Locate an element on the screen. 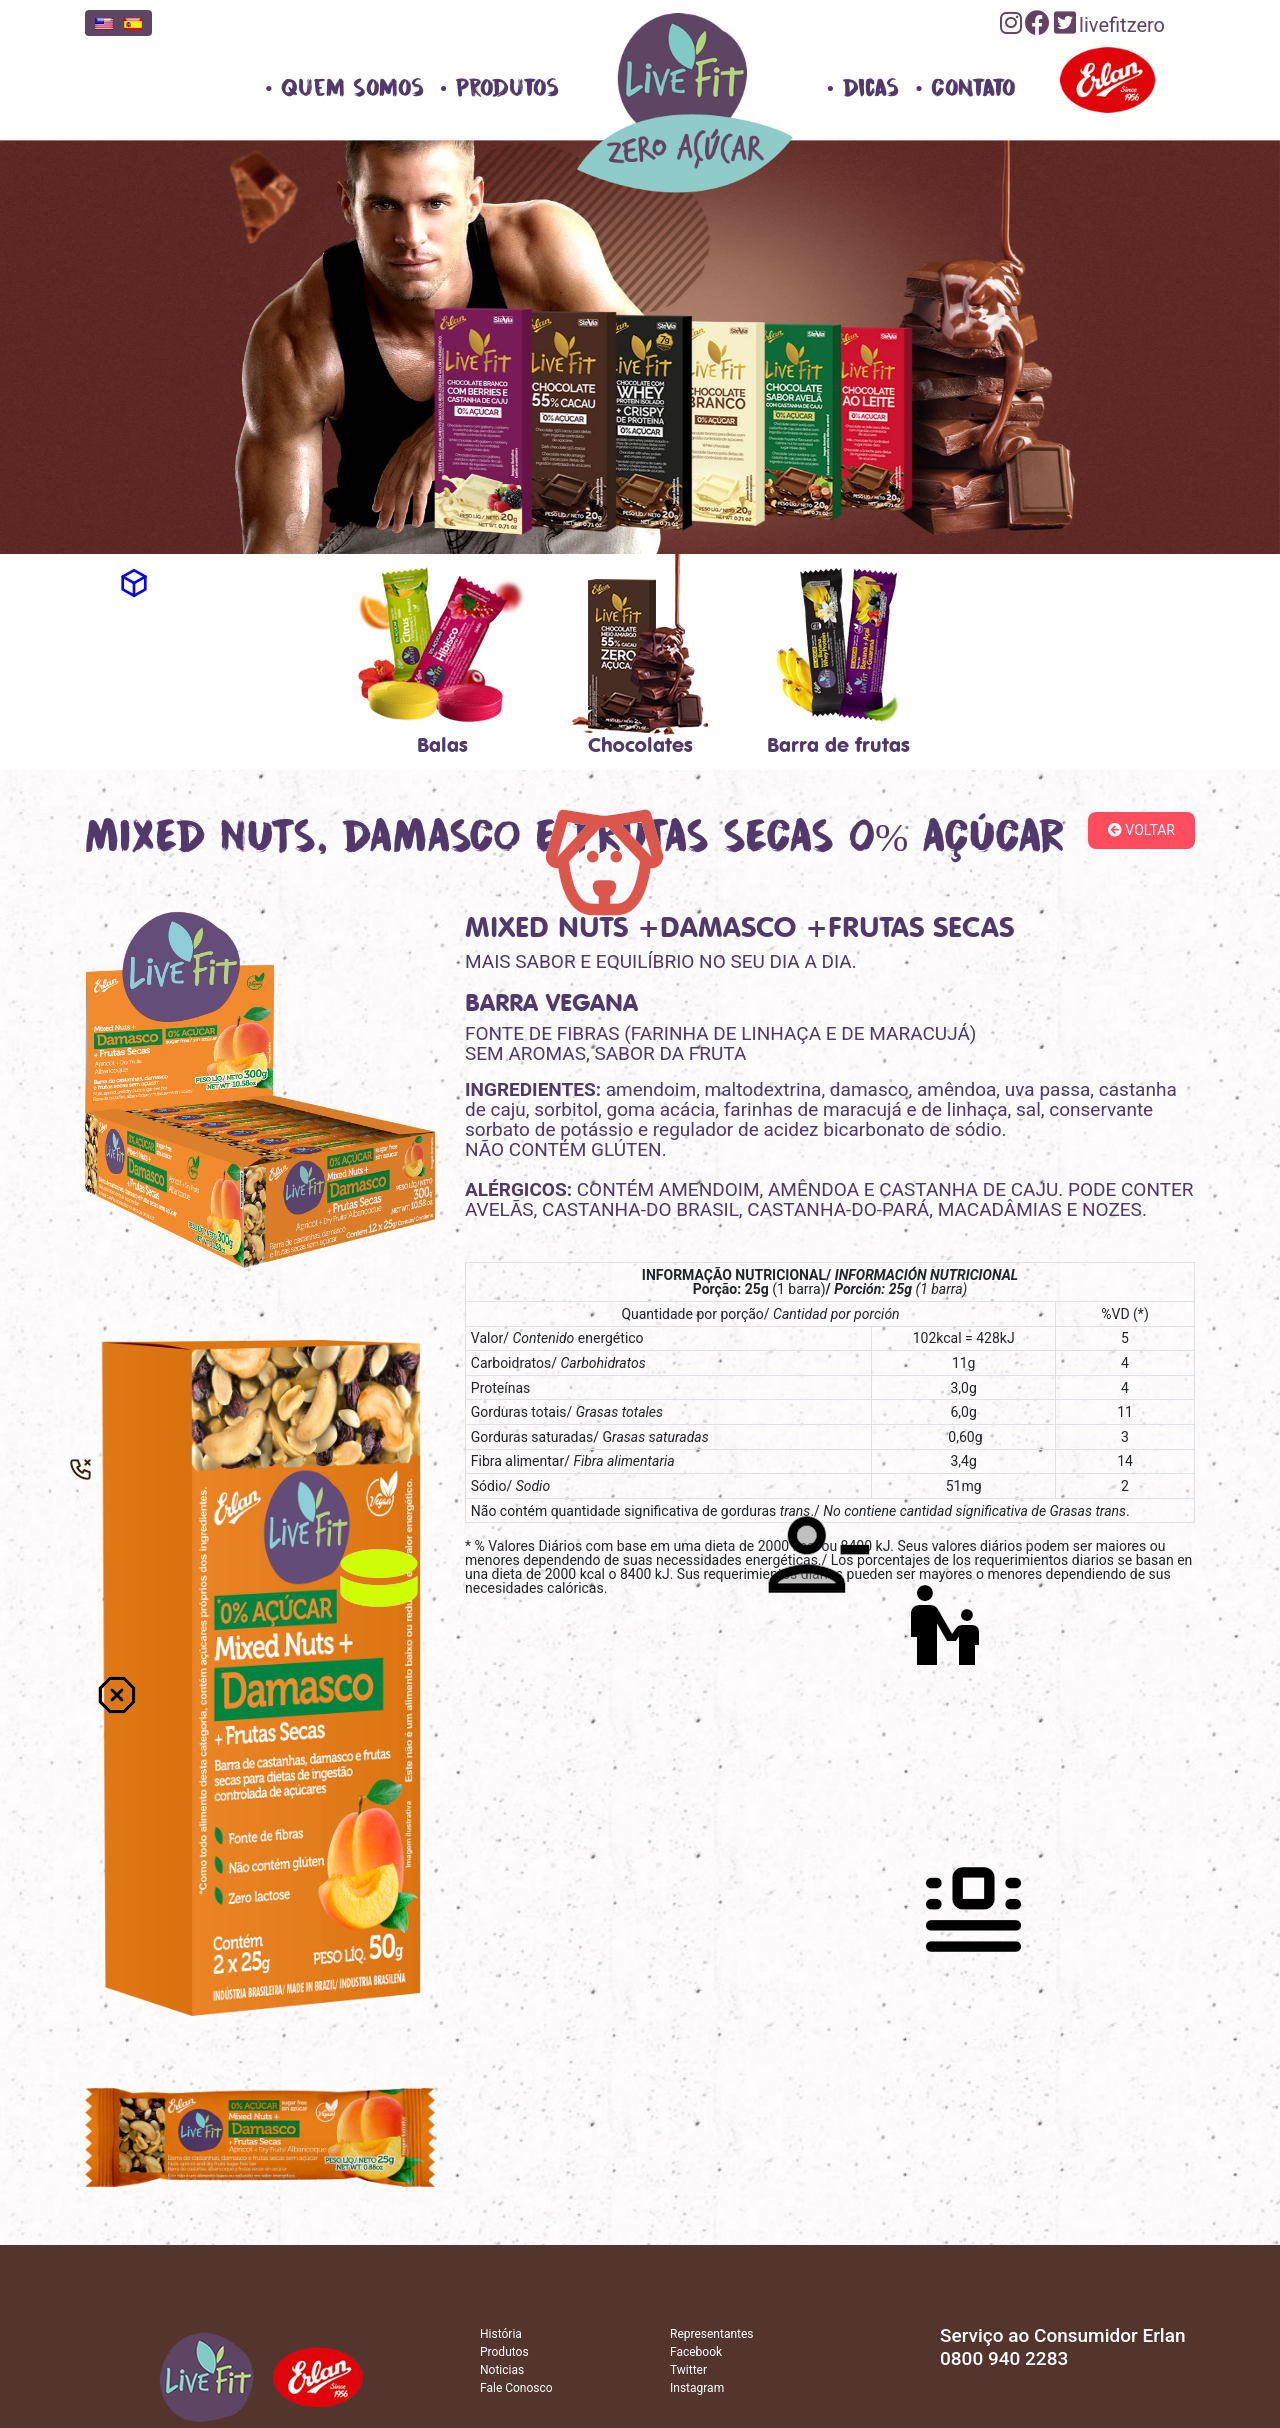  view package or shipment details is located at coordinates (134, 583).